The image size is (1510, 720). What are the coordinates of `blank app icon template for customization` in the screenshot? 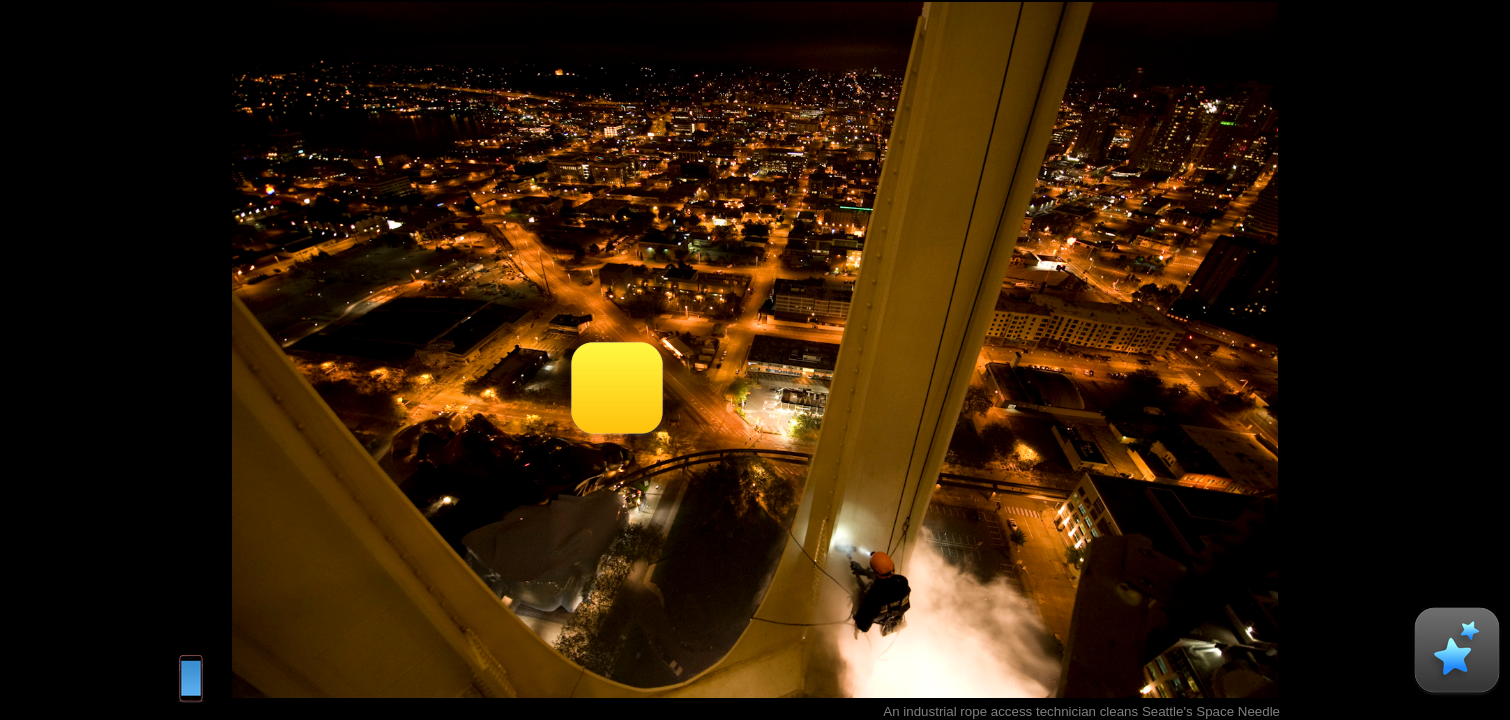 It's located at (617, 388).